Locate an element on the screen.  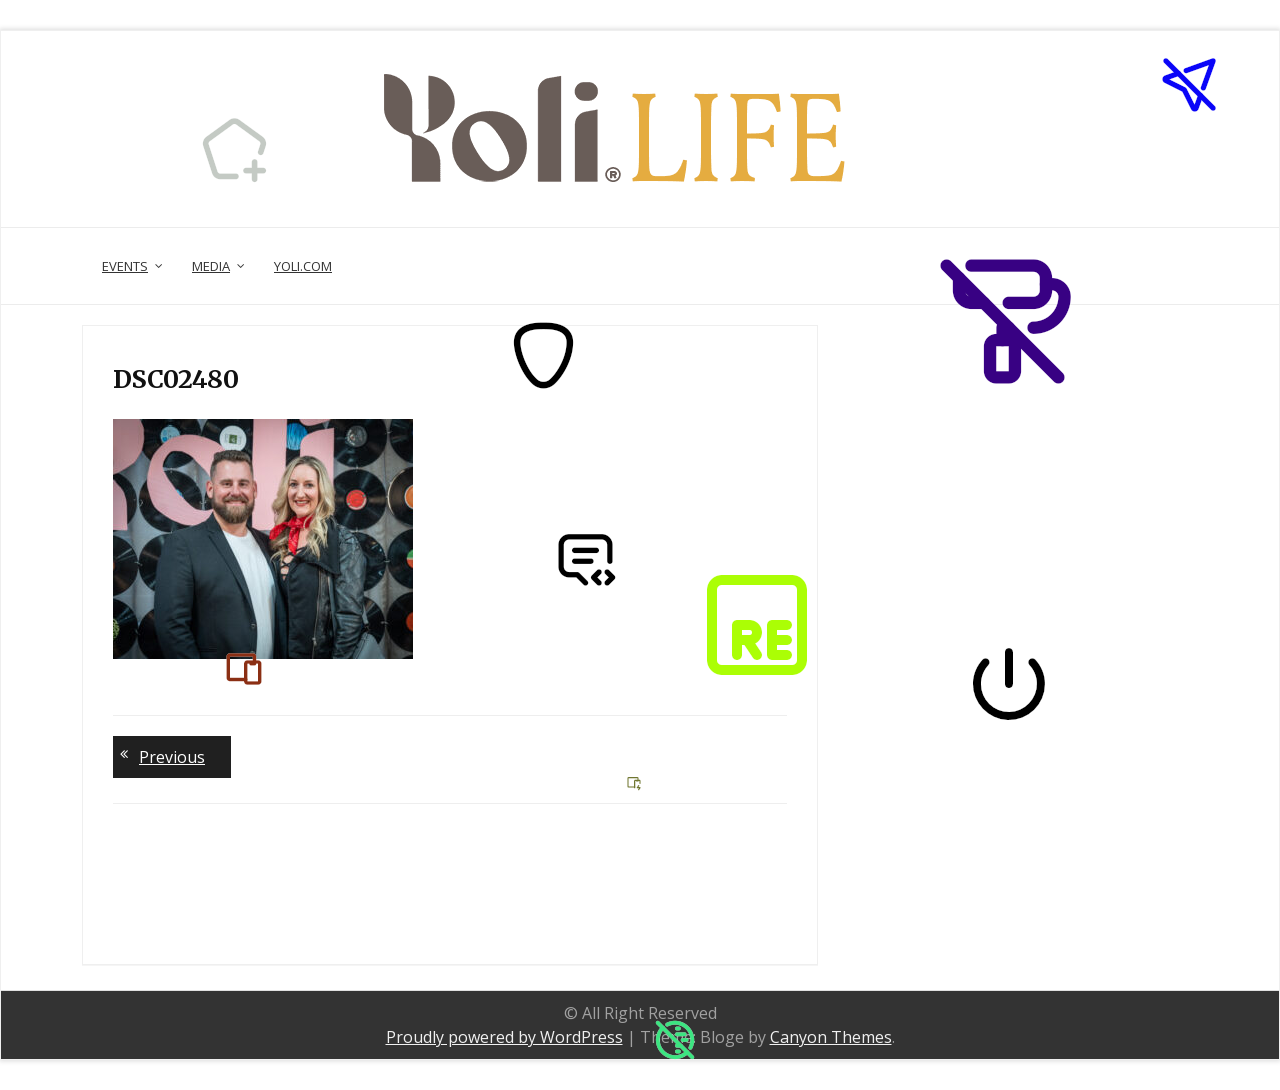
device charging or power status is located at coordinates (634, 783).